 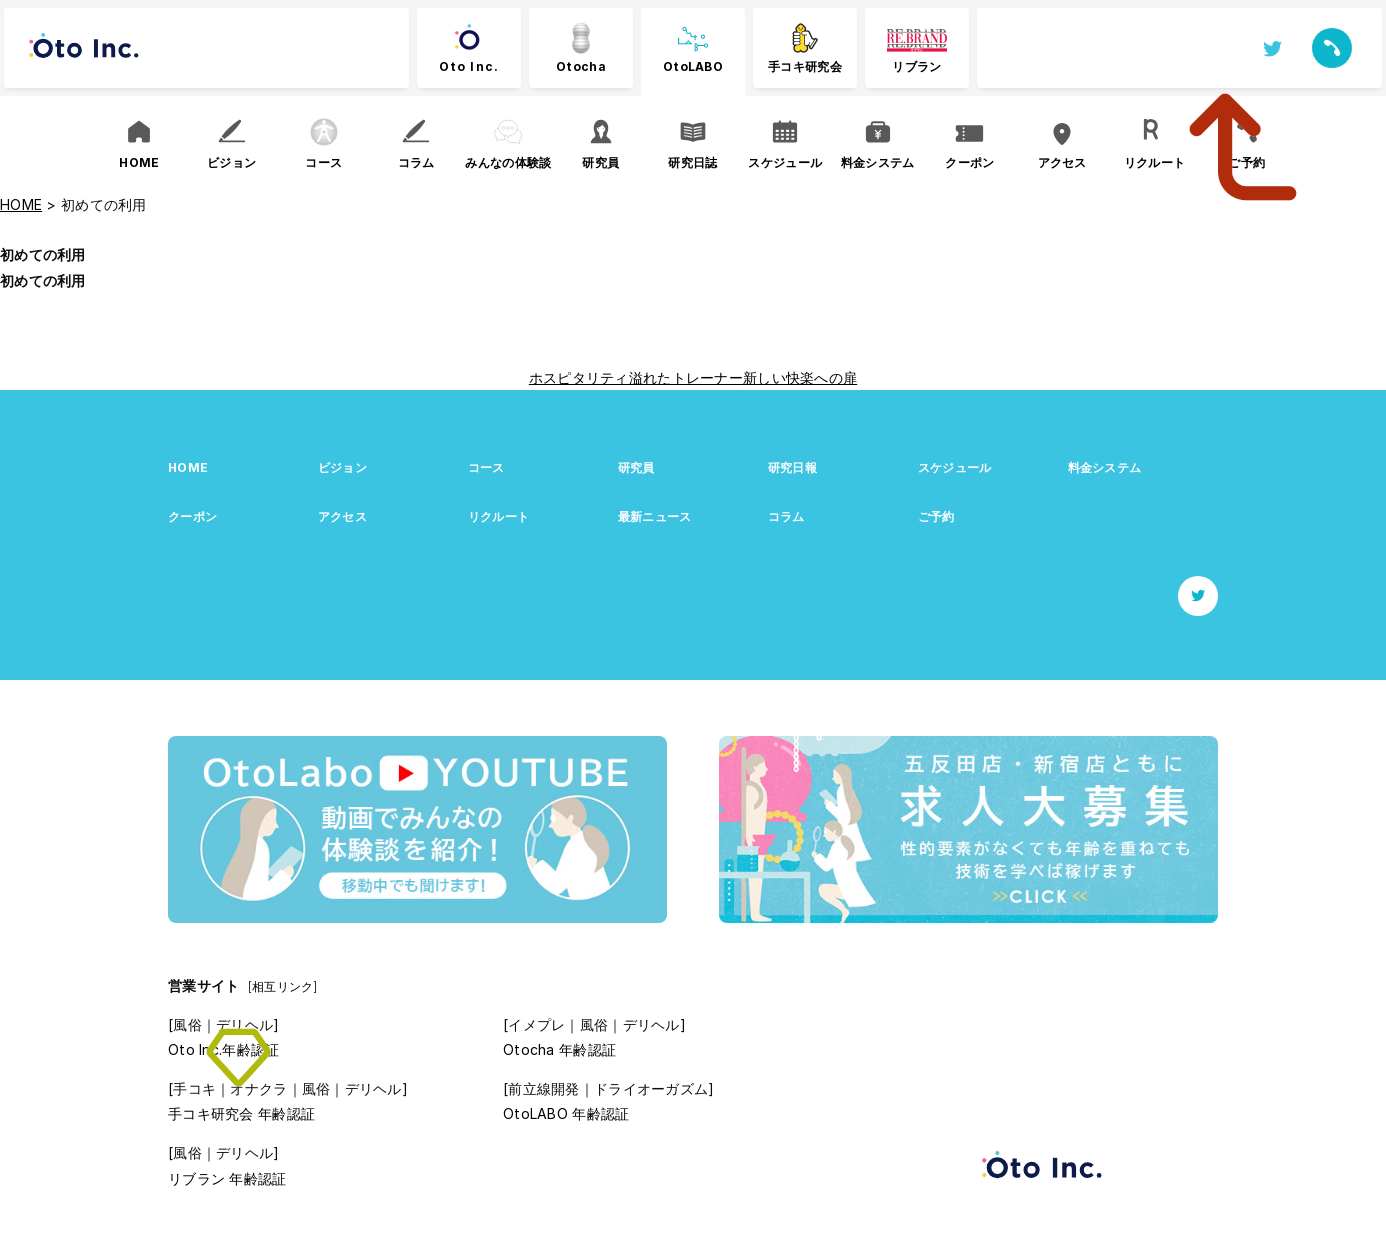 I want to click on go back and up to previous level, so click(x=1246, y=150).